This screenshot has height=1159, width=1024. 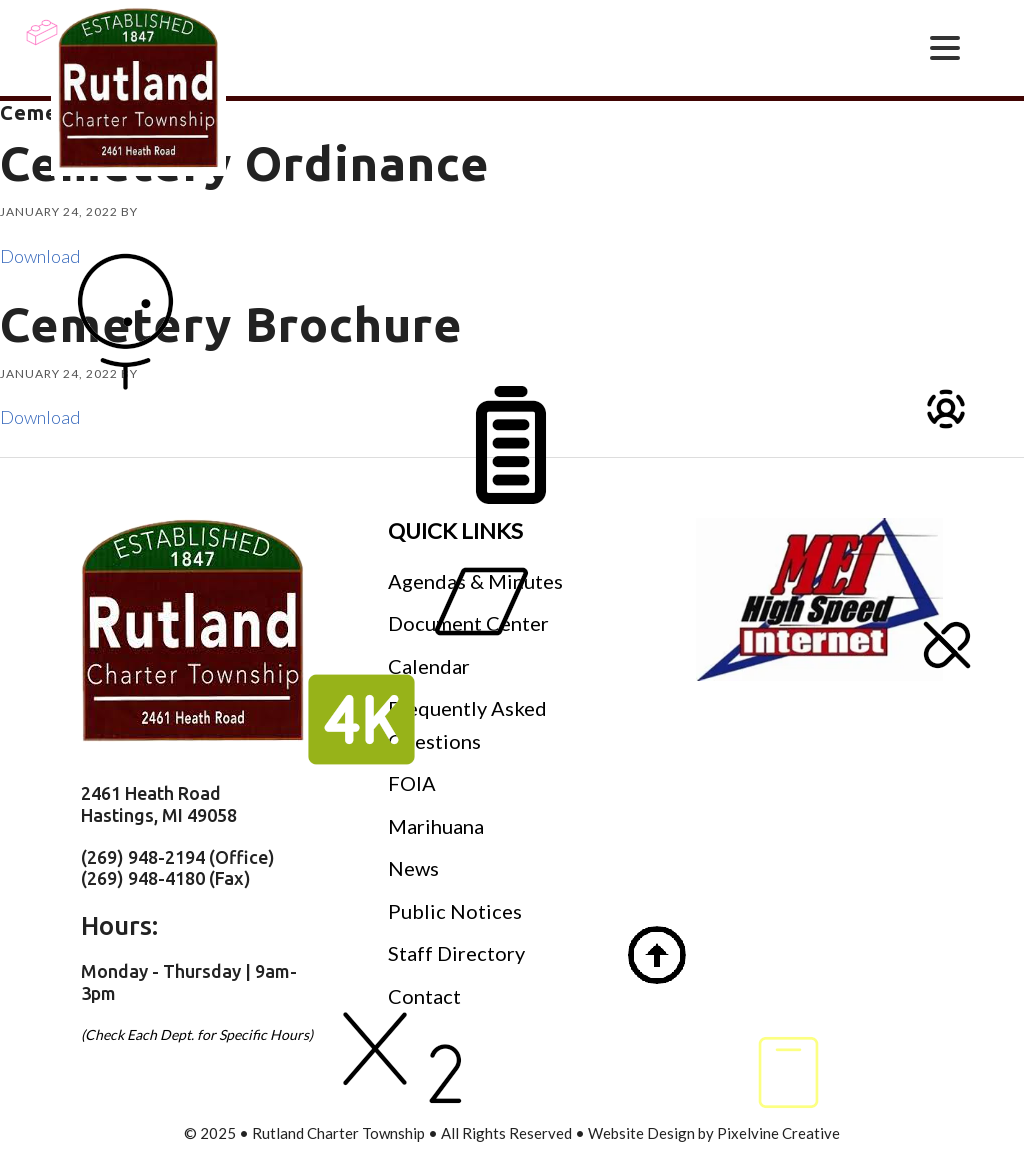 I want to click on format text as subscript, so click(x=395, y=1055).